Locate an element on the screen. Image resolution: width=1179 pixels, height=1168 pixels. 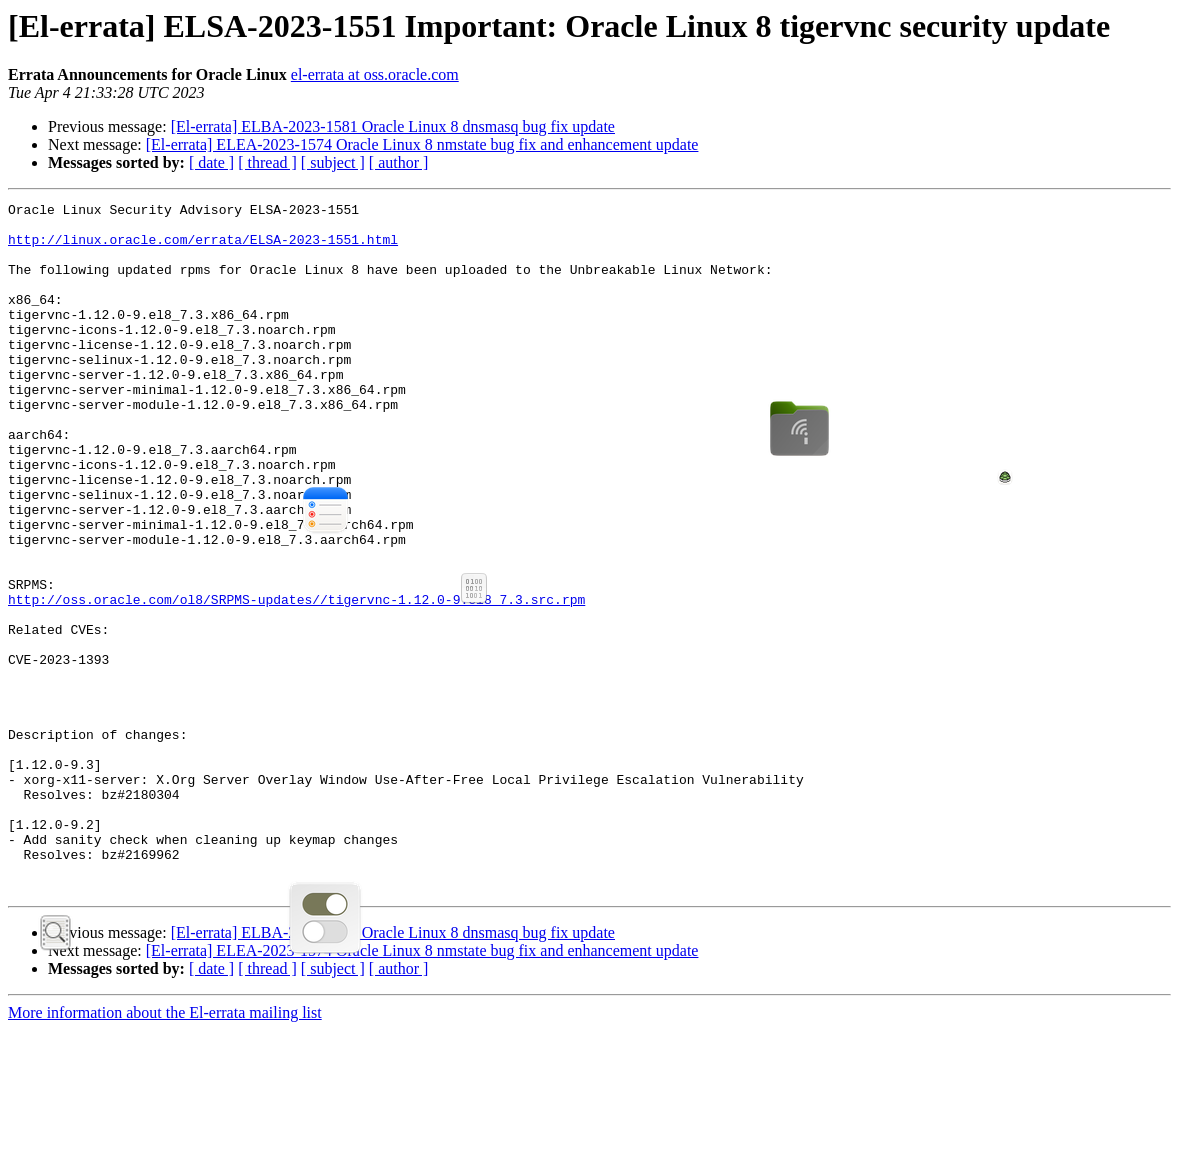
indicates a binary or raw data file is located at coordinates (474, 588).